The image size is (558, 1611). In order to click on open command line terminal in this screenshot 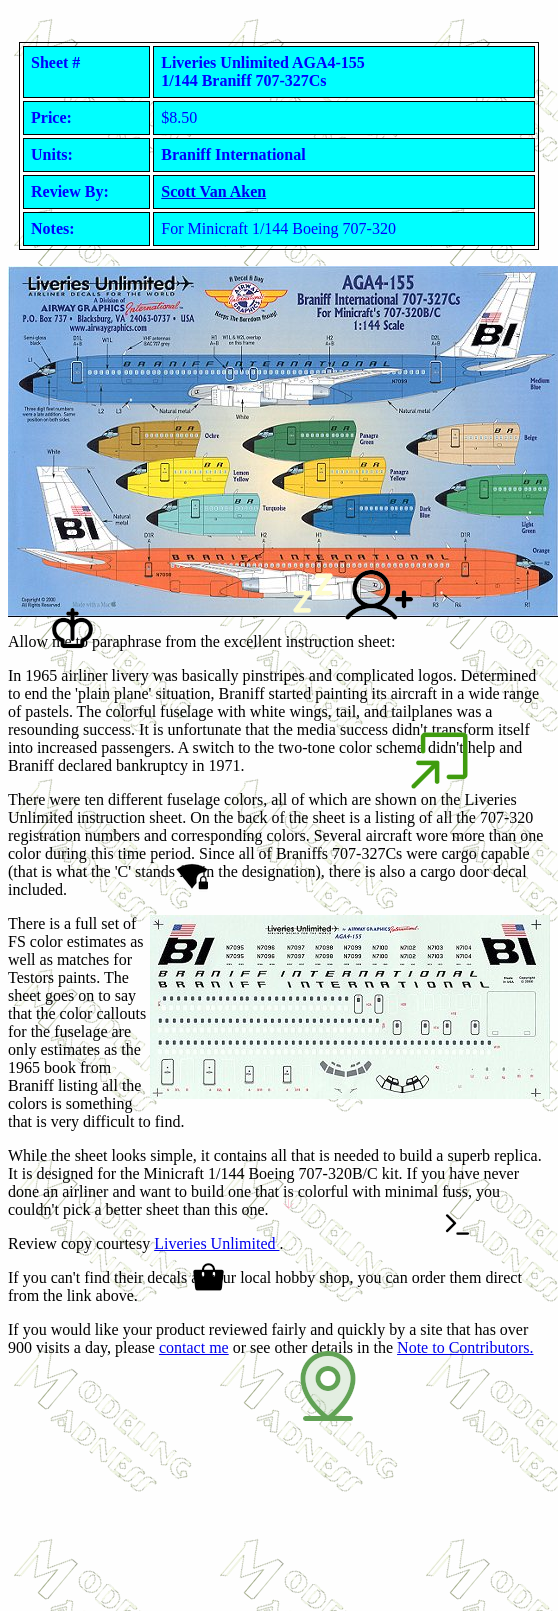, I will do `click(457, 1224)`.